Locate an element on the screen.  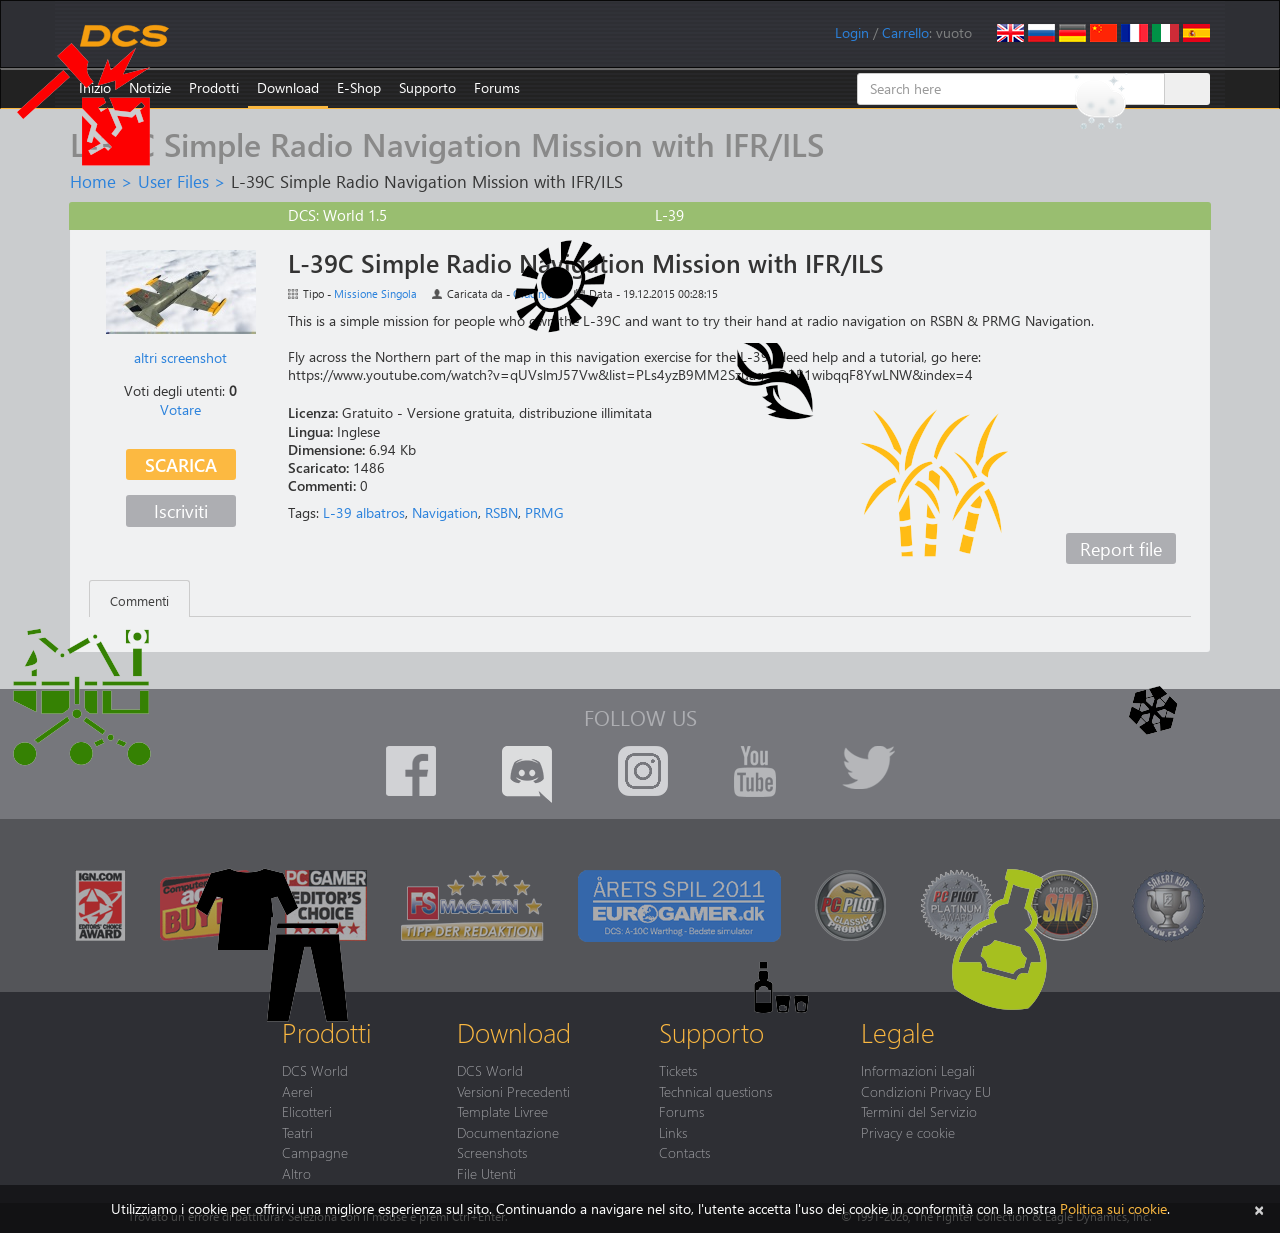
indicates snowy weather conditions at night is located at coordinates (1101, 101).